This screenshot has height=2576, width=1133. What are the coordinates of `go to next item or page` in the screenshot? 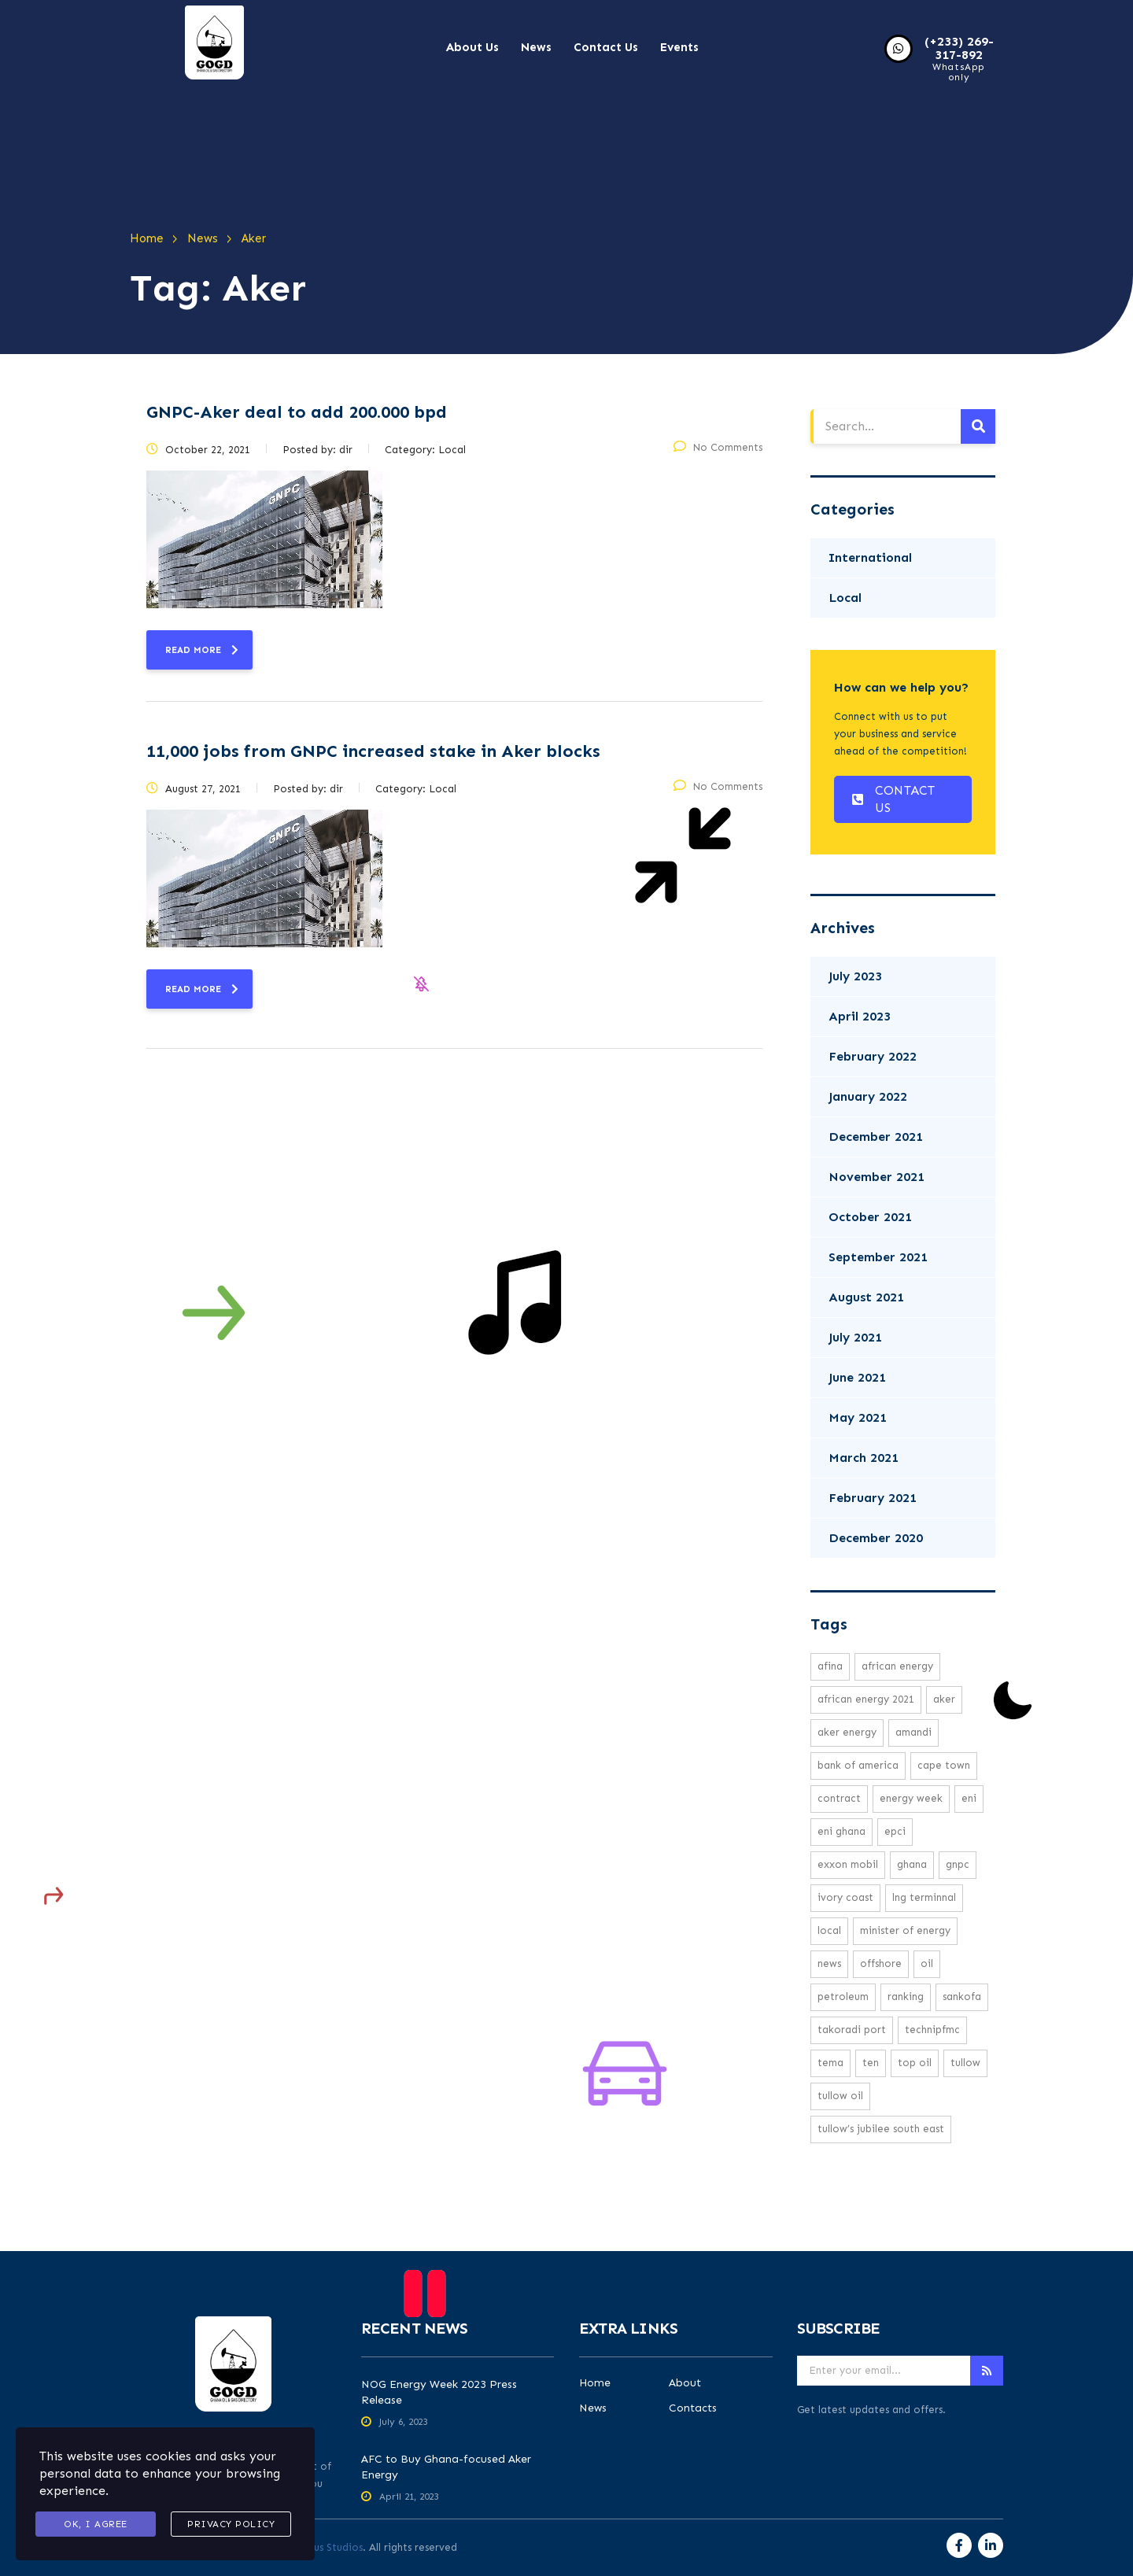 It's located at (213, 1312).